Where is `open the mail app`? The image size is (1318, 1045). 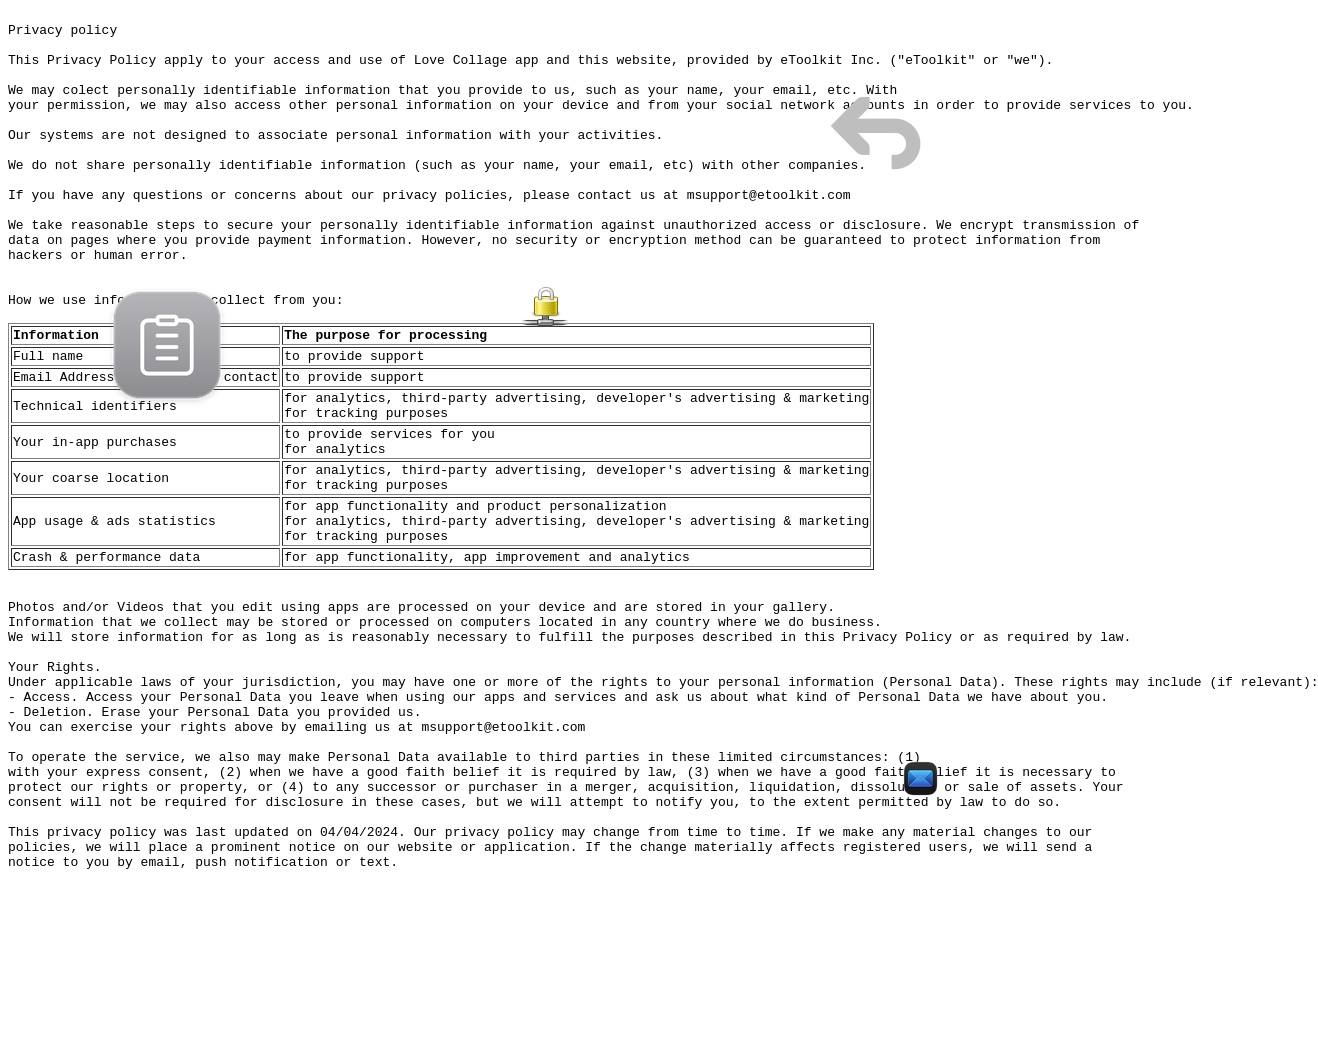
open the mail app is located at coordinates (920, 778).